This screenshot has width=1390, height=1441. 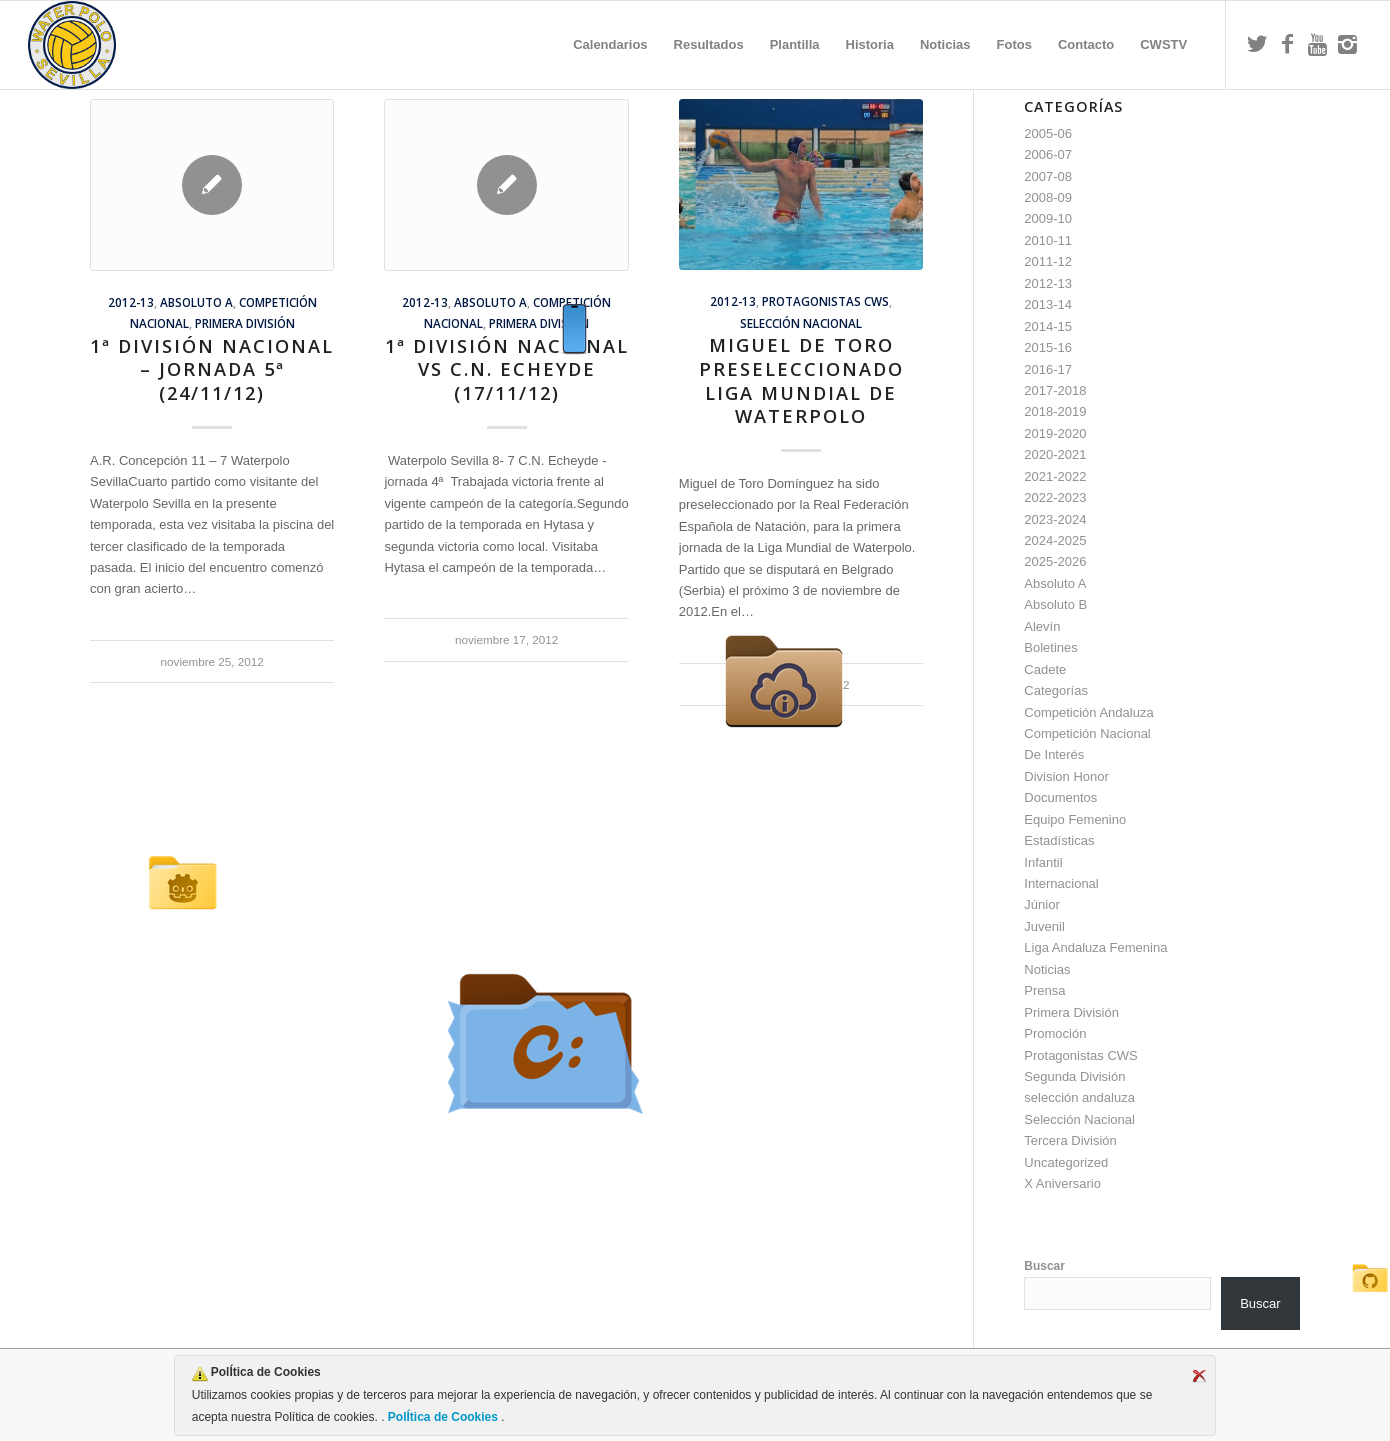 What do you see at coordinates (783, 684) in the screenshot?
I see `open apache httpd server configuration folder` at bounding box center [783, 684].